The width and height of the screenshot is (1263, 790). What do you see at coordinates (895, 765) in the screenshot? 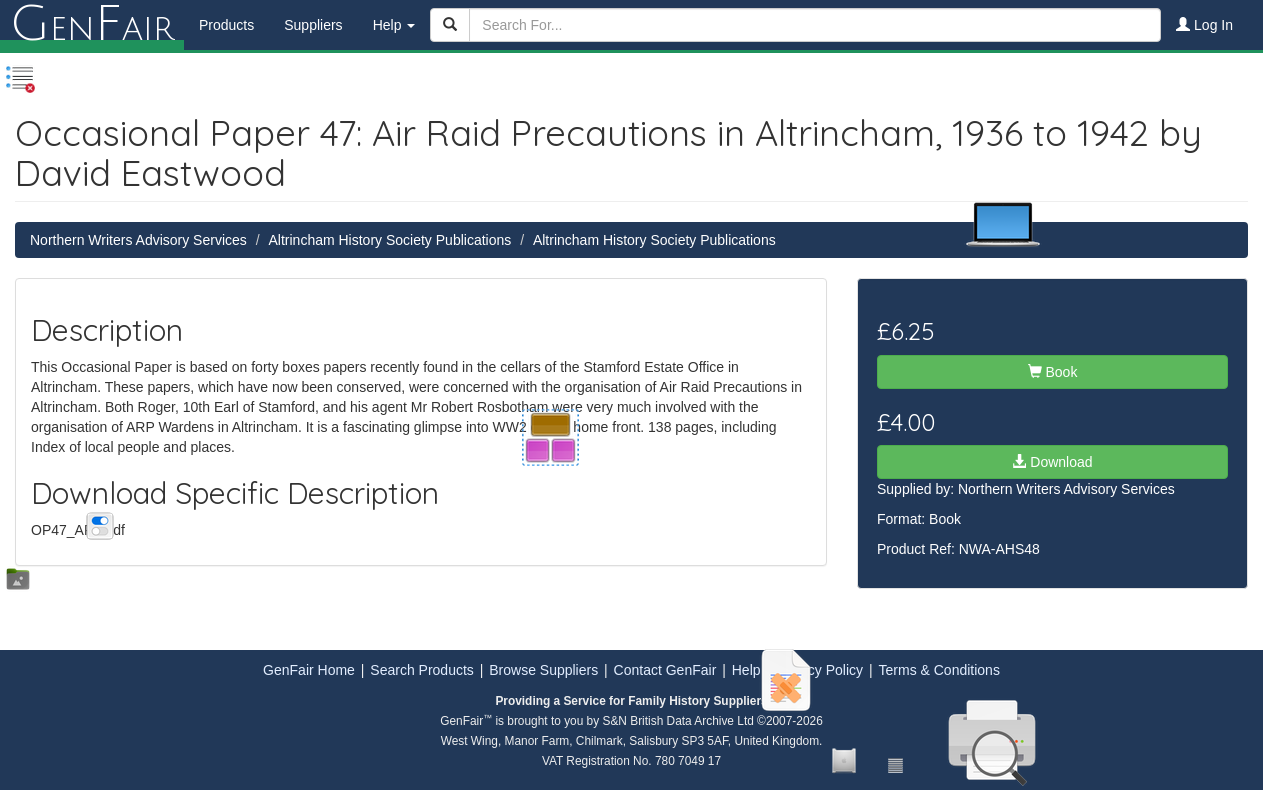
I see `justify text to fill the full width` at bounding box center [895, 765].